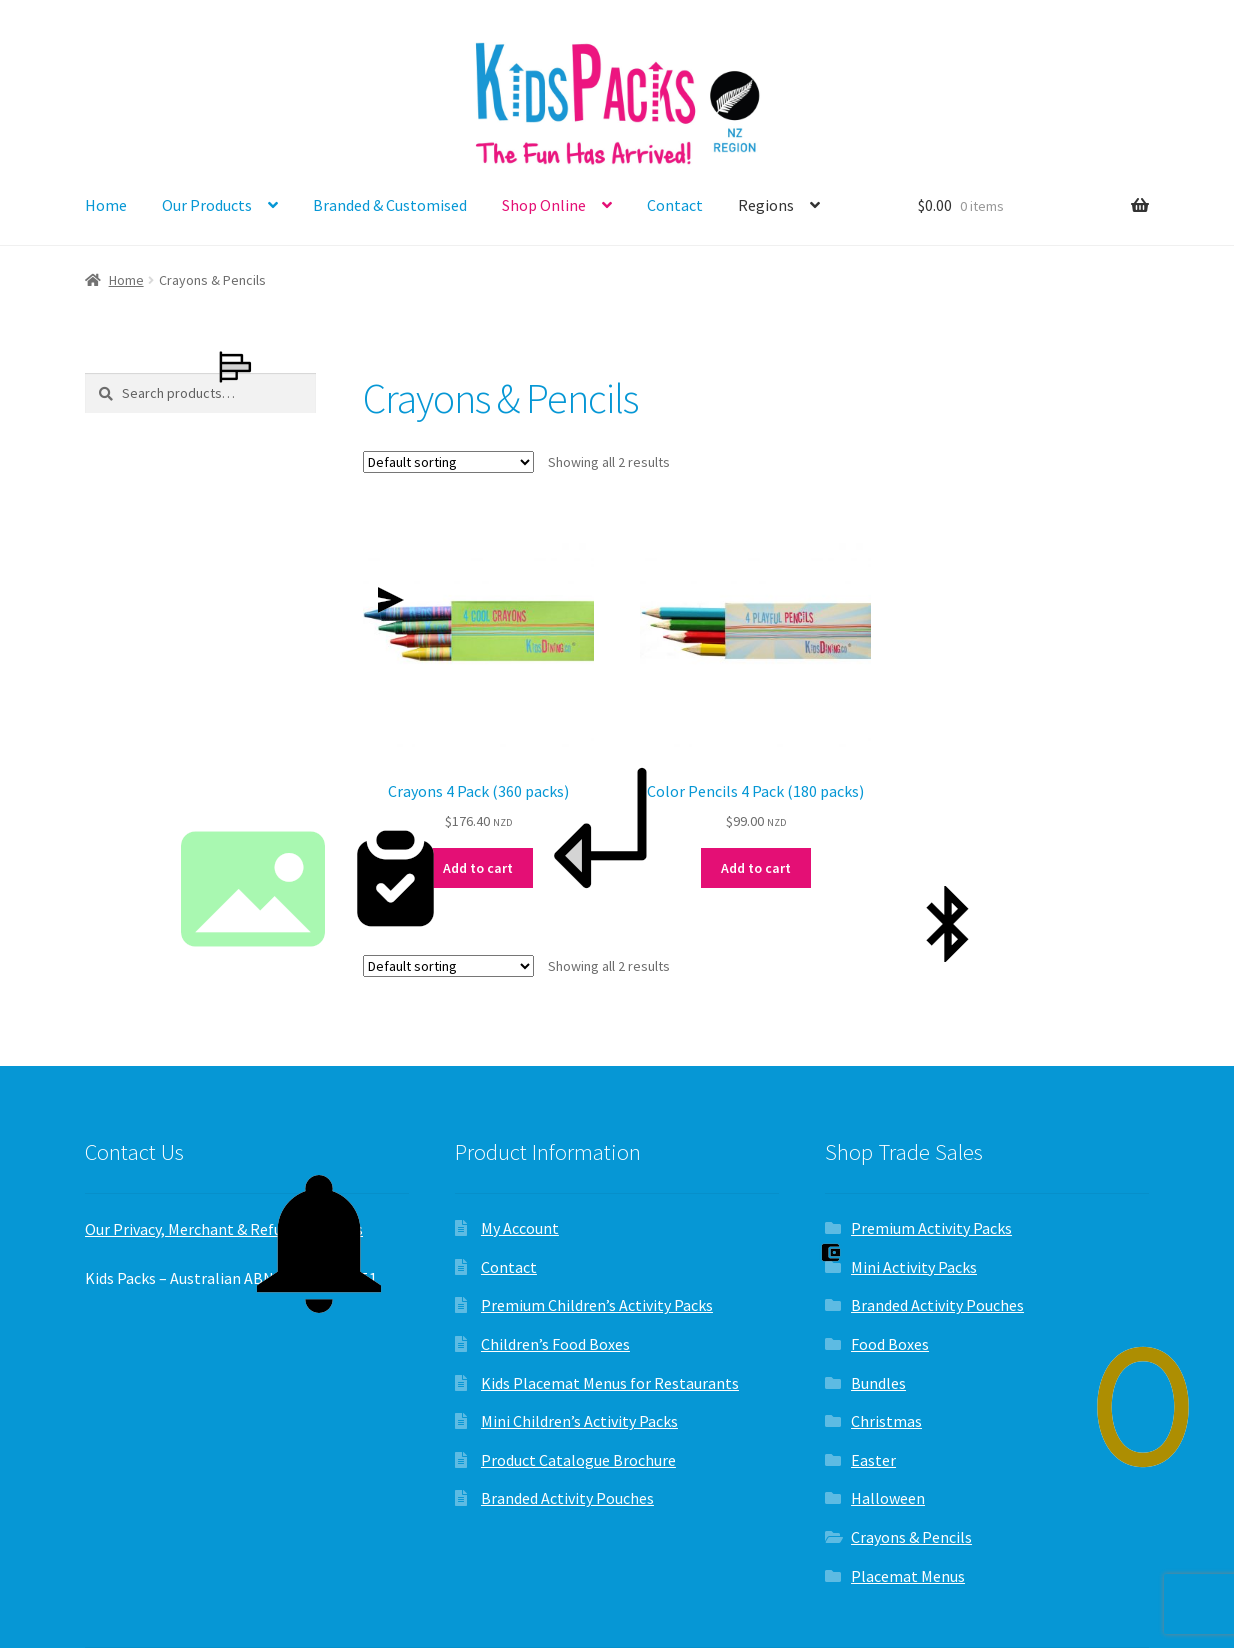 The height and width of the screenshot is (1648, 1234). What do you see at coordinates (319, 1244) in the screenshot?
I see `view notifications` at bounding box center [319, 1244].